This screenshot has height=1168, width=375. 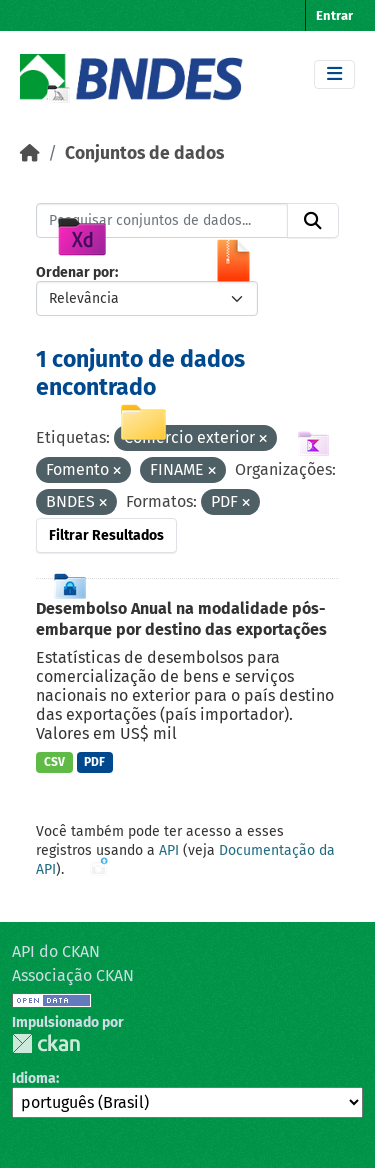 I want to click on open midjourney projects folder, so click(x=58, y=94).